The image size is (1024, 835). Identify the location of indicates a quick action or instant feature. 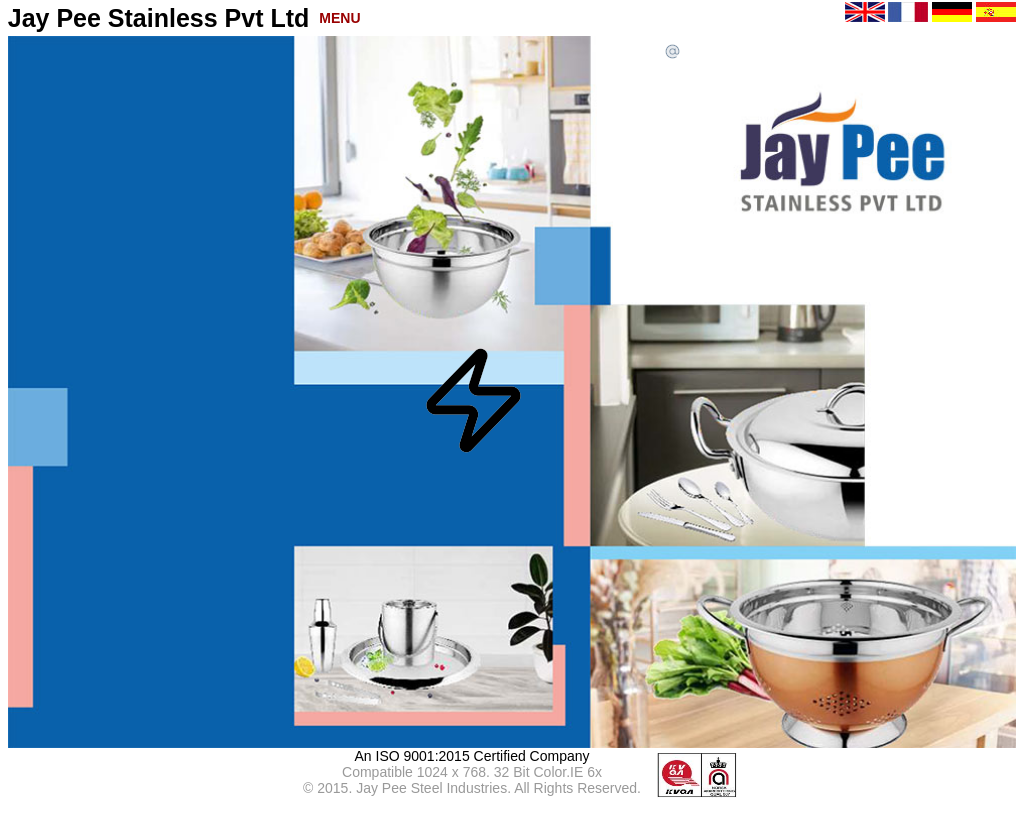
(473, 400).